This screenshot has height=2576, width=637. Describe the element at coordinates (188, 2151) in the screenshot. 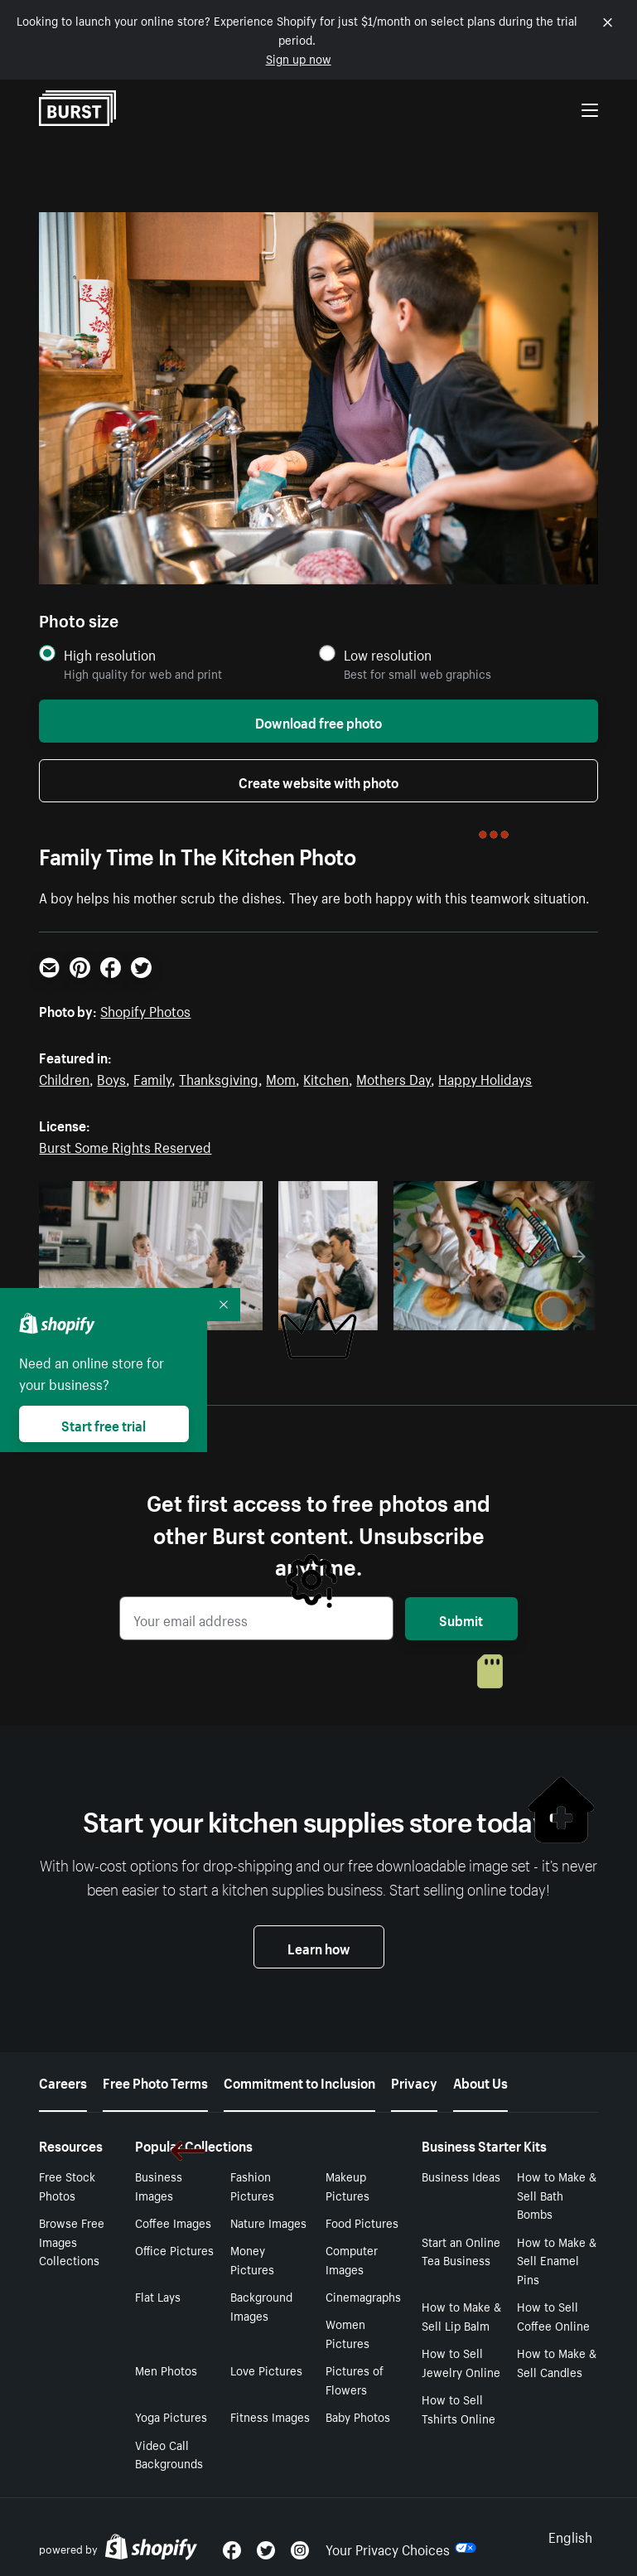

I see `go back to the previous page` at that location.